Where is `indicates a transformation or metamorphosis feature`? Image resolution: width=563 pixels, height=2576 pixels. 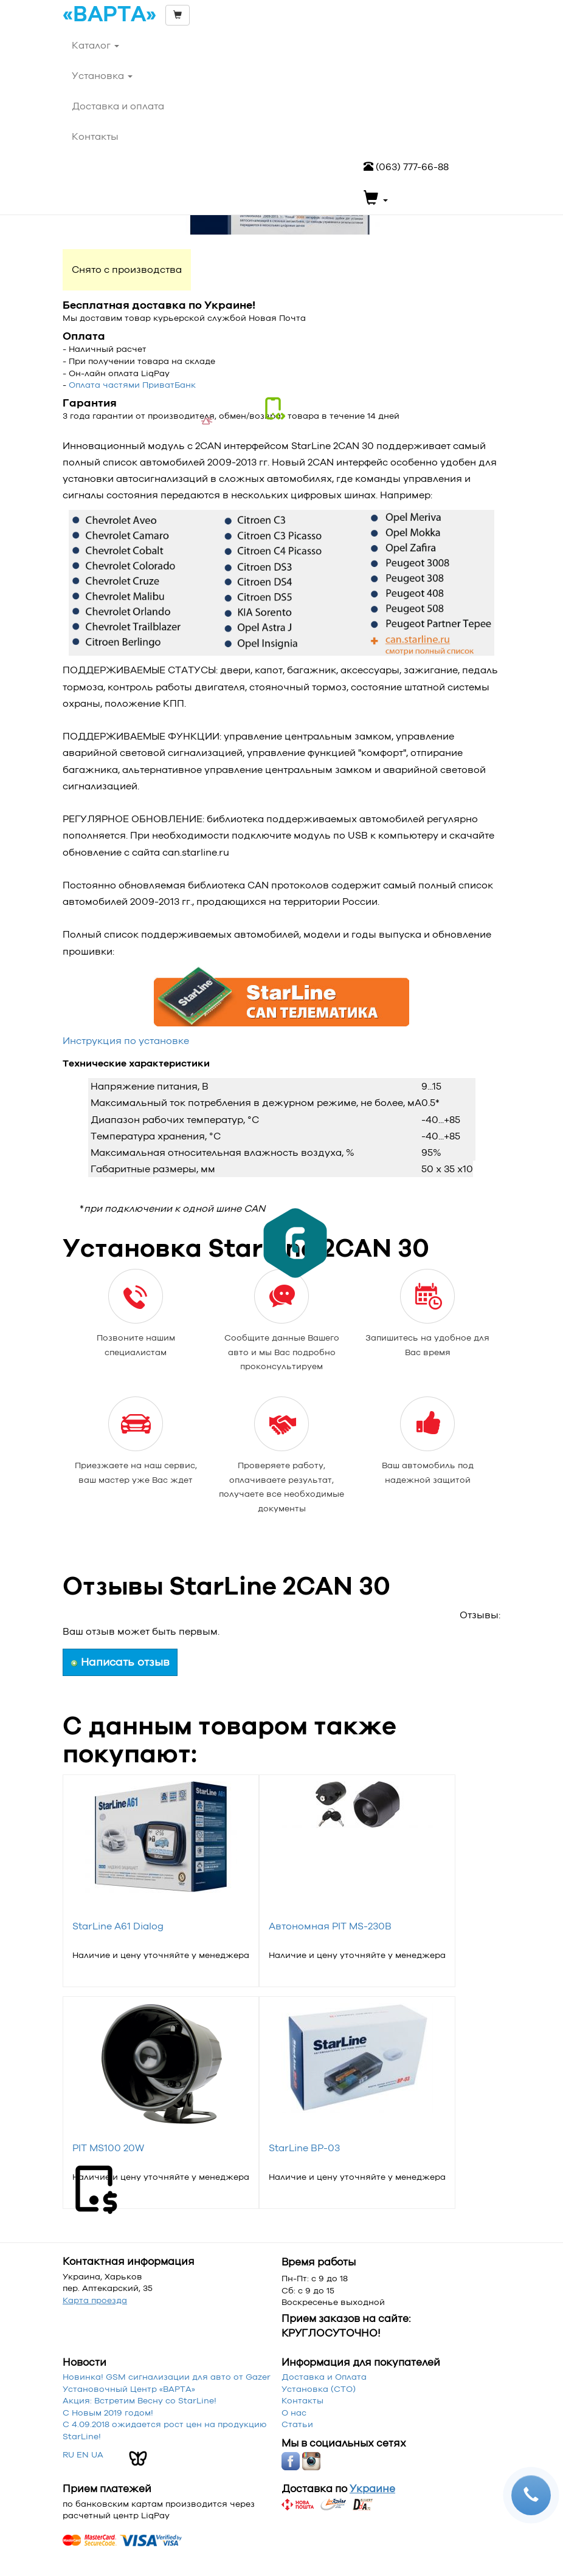
indicates a transformation or metamorphosis feature is located at coordinates (138, 2458).